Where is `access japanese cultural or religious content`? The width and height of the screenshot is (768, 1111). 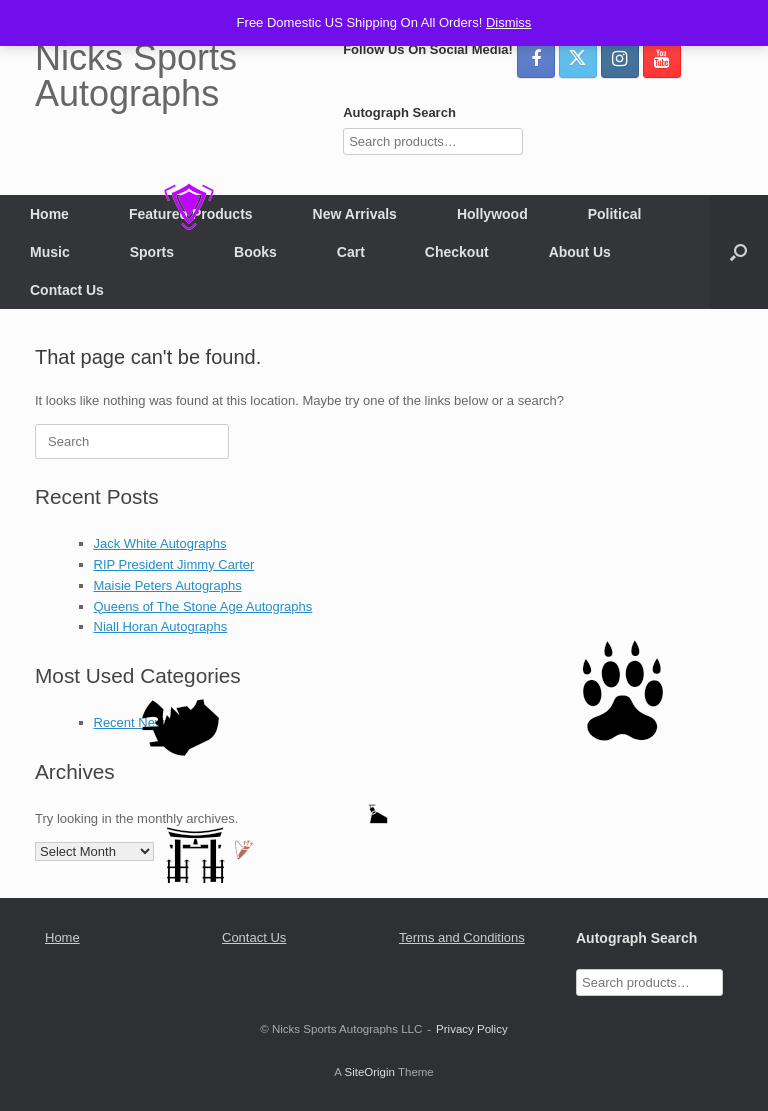
access japanese cultural or religious content is located at coordinates (195, 853).